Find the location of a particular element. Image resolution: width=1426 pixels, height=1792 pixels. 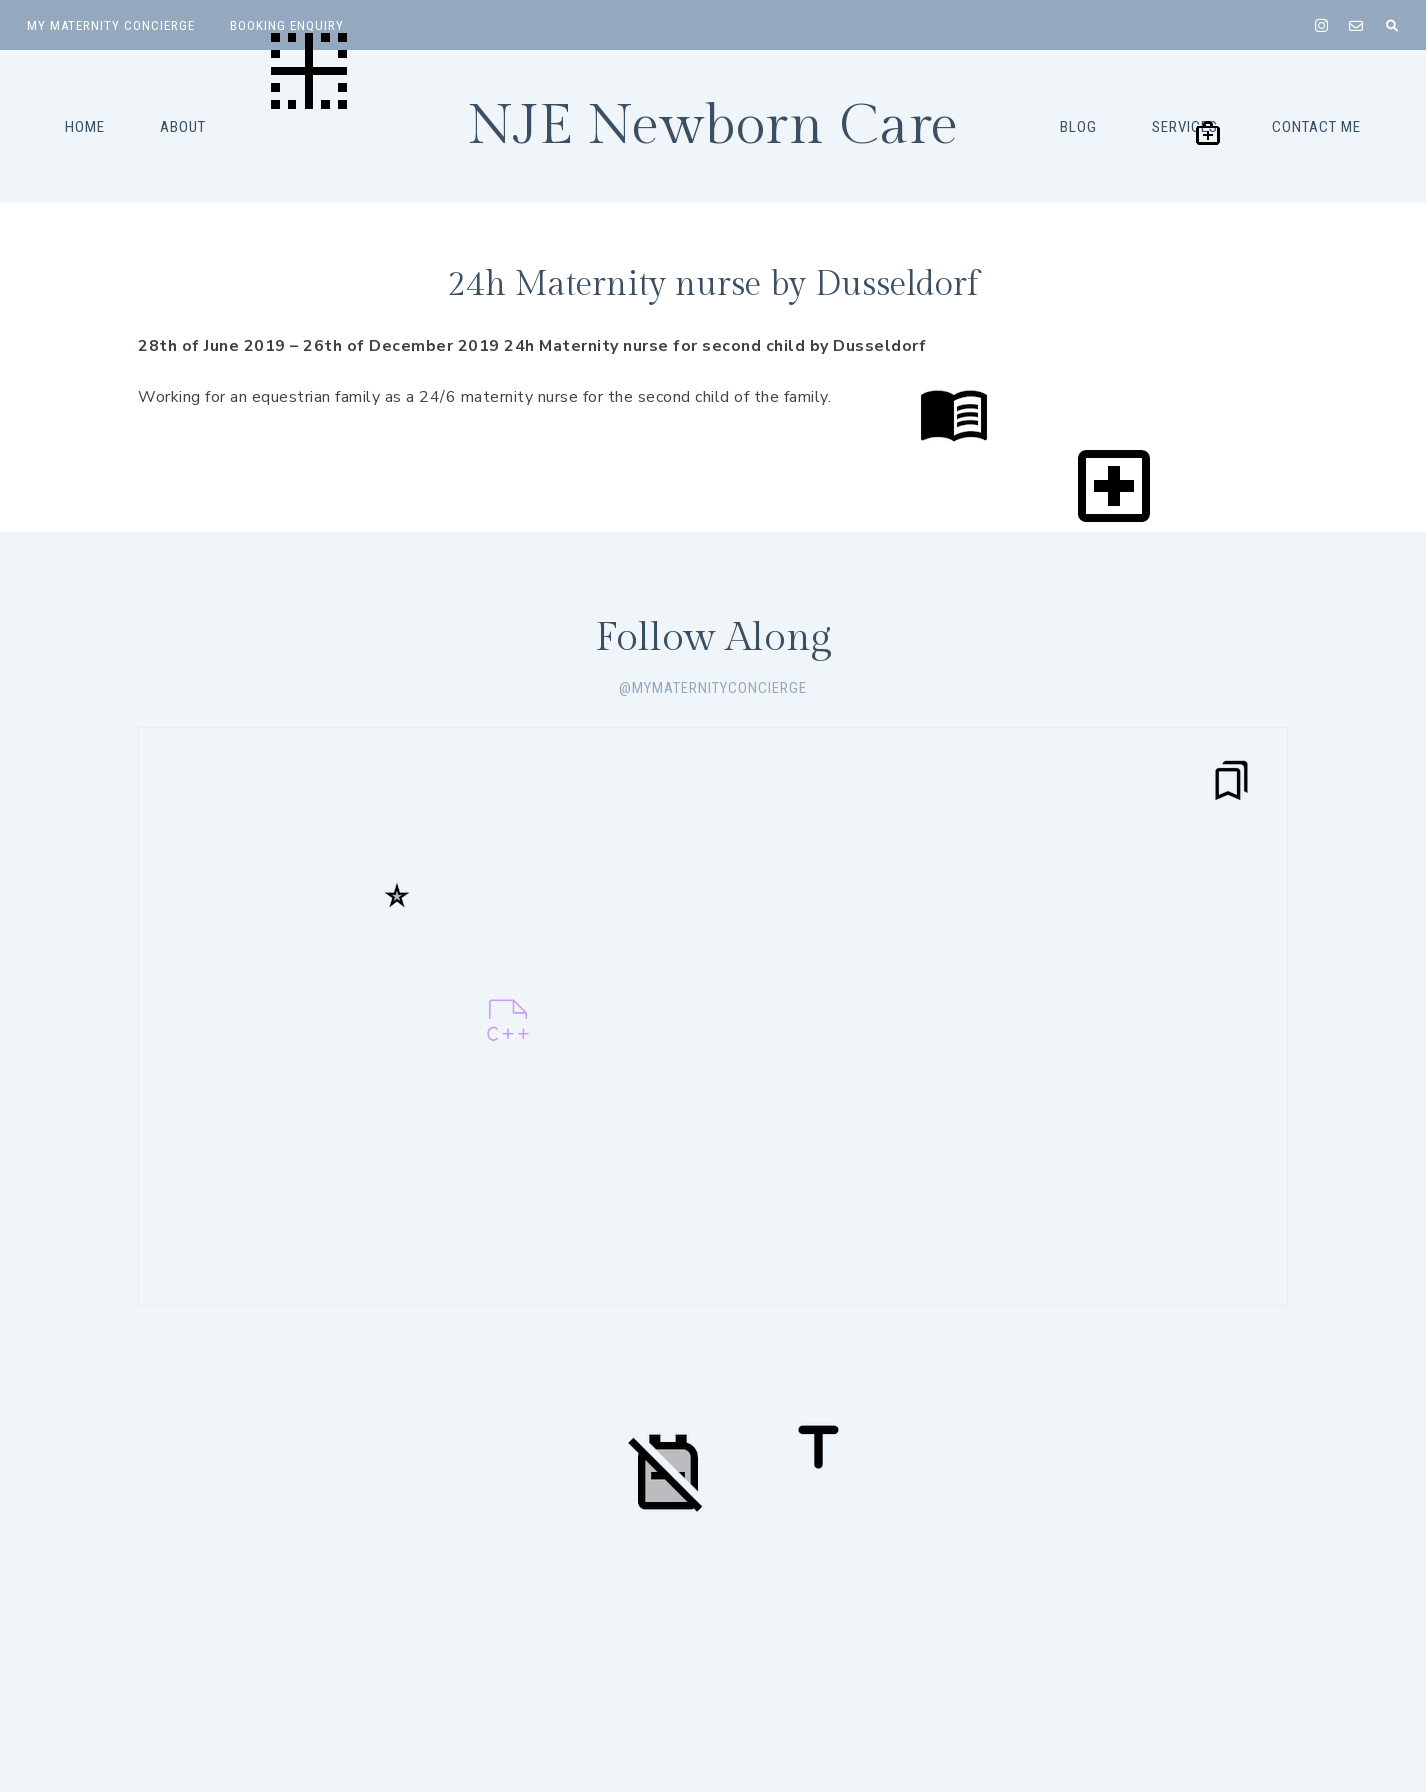

view all saved bookmarks is located at coordinates (1231, 780).